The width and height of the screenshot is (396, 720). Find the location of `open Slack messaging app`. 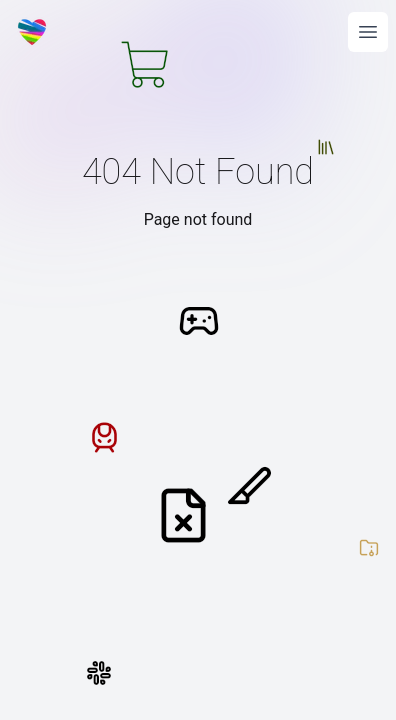

open Slack messaging app is located at coordinates (99, 673).